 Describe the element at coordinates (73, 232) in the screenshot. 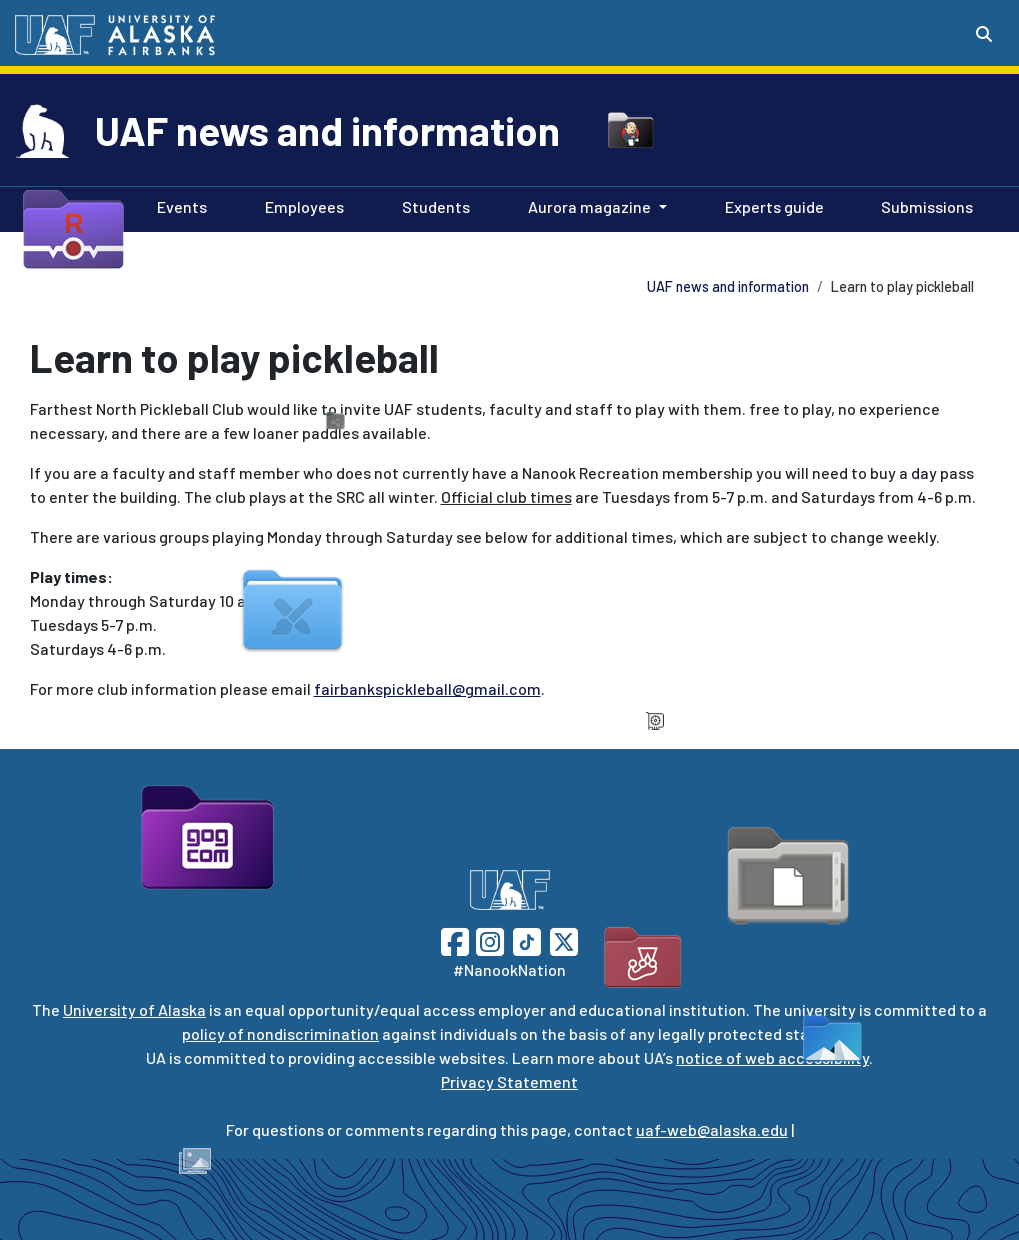

I see `folder for Pokémon Team Rocket collection or fan content` at that location.